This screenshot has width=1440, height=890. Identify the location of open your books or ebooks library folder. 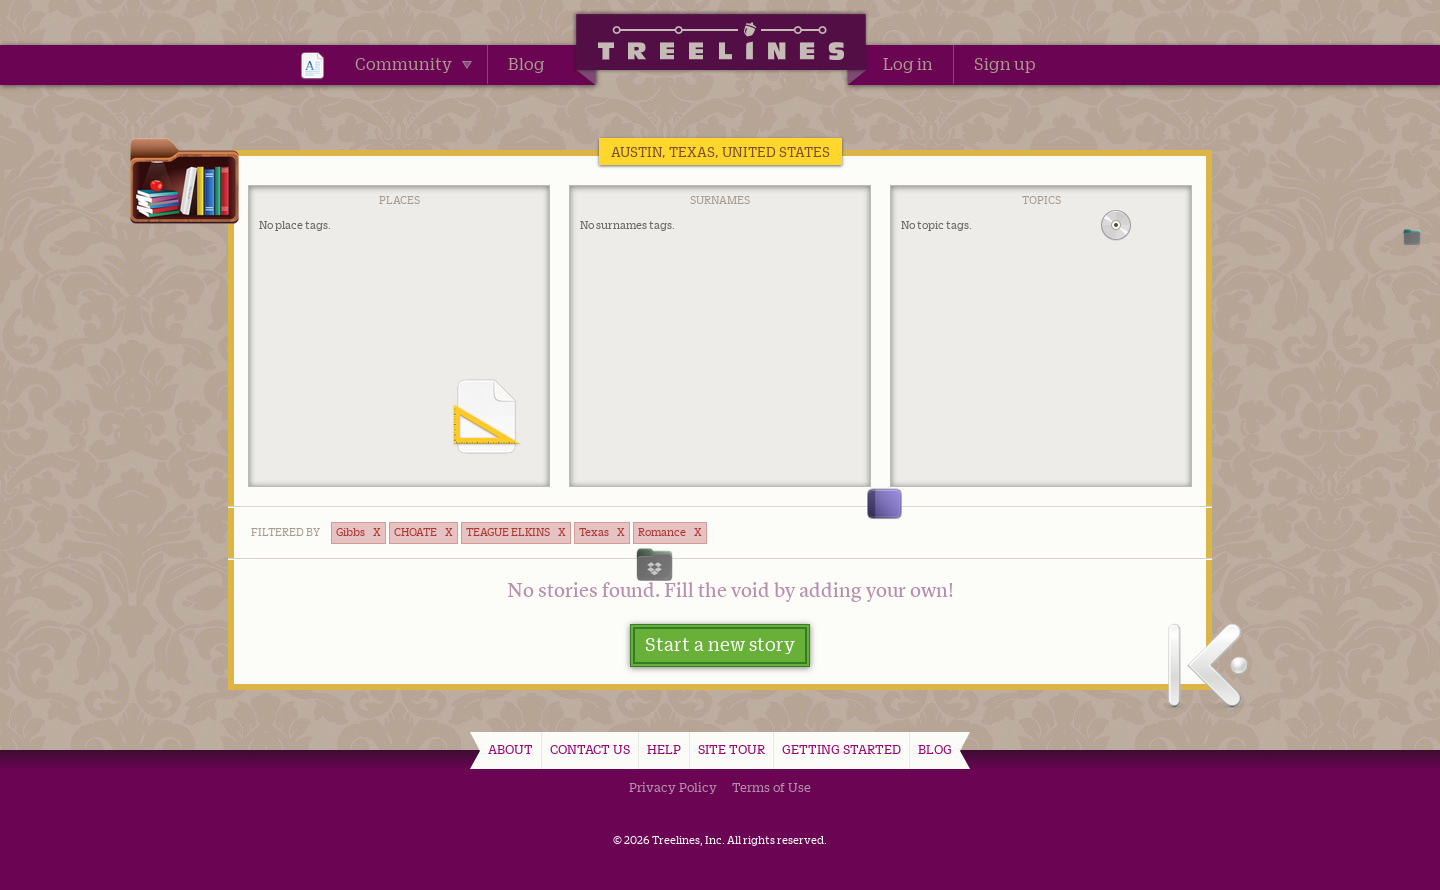
(184, 184).